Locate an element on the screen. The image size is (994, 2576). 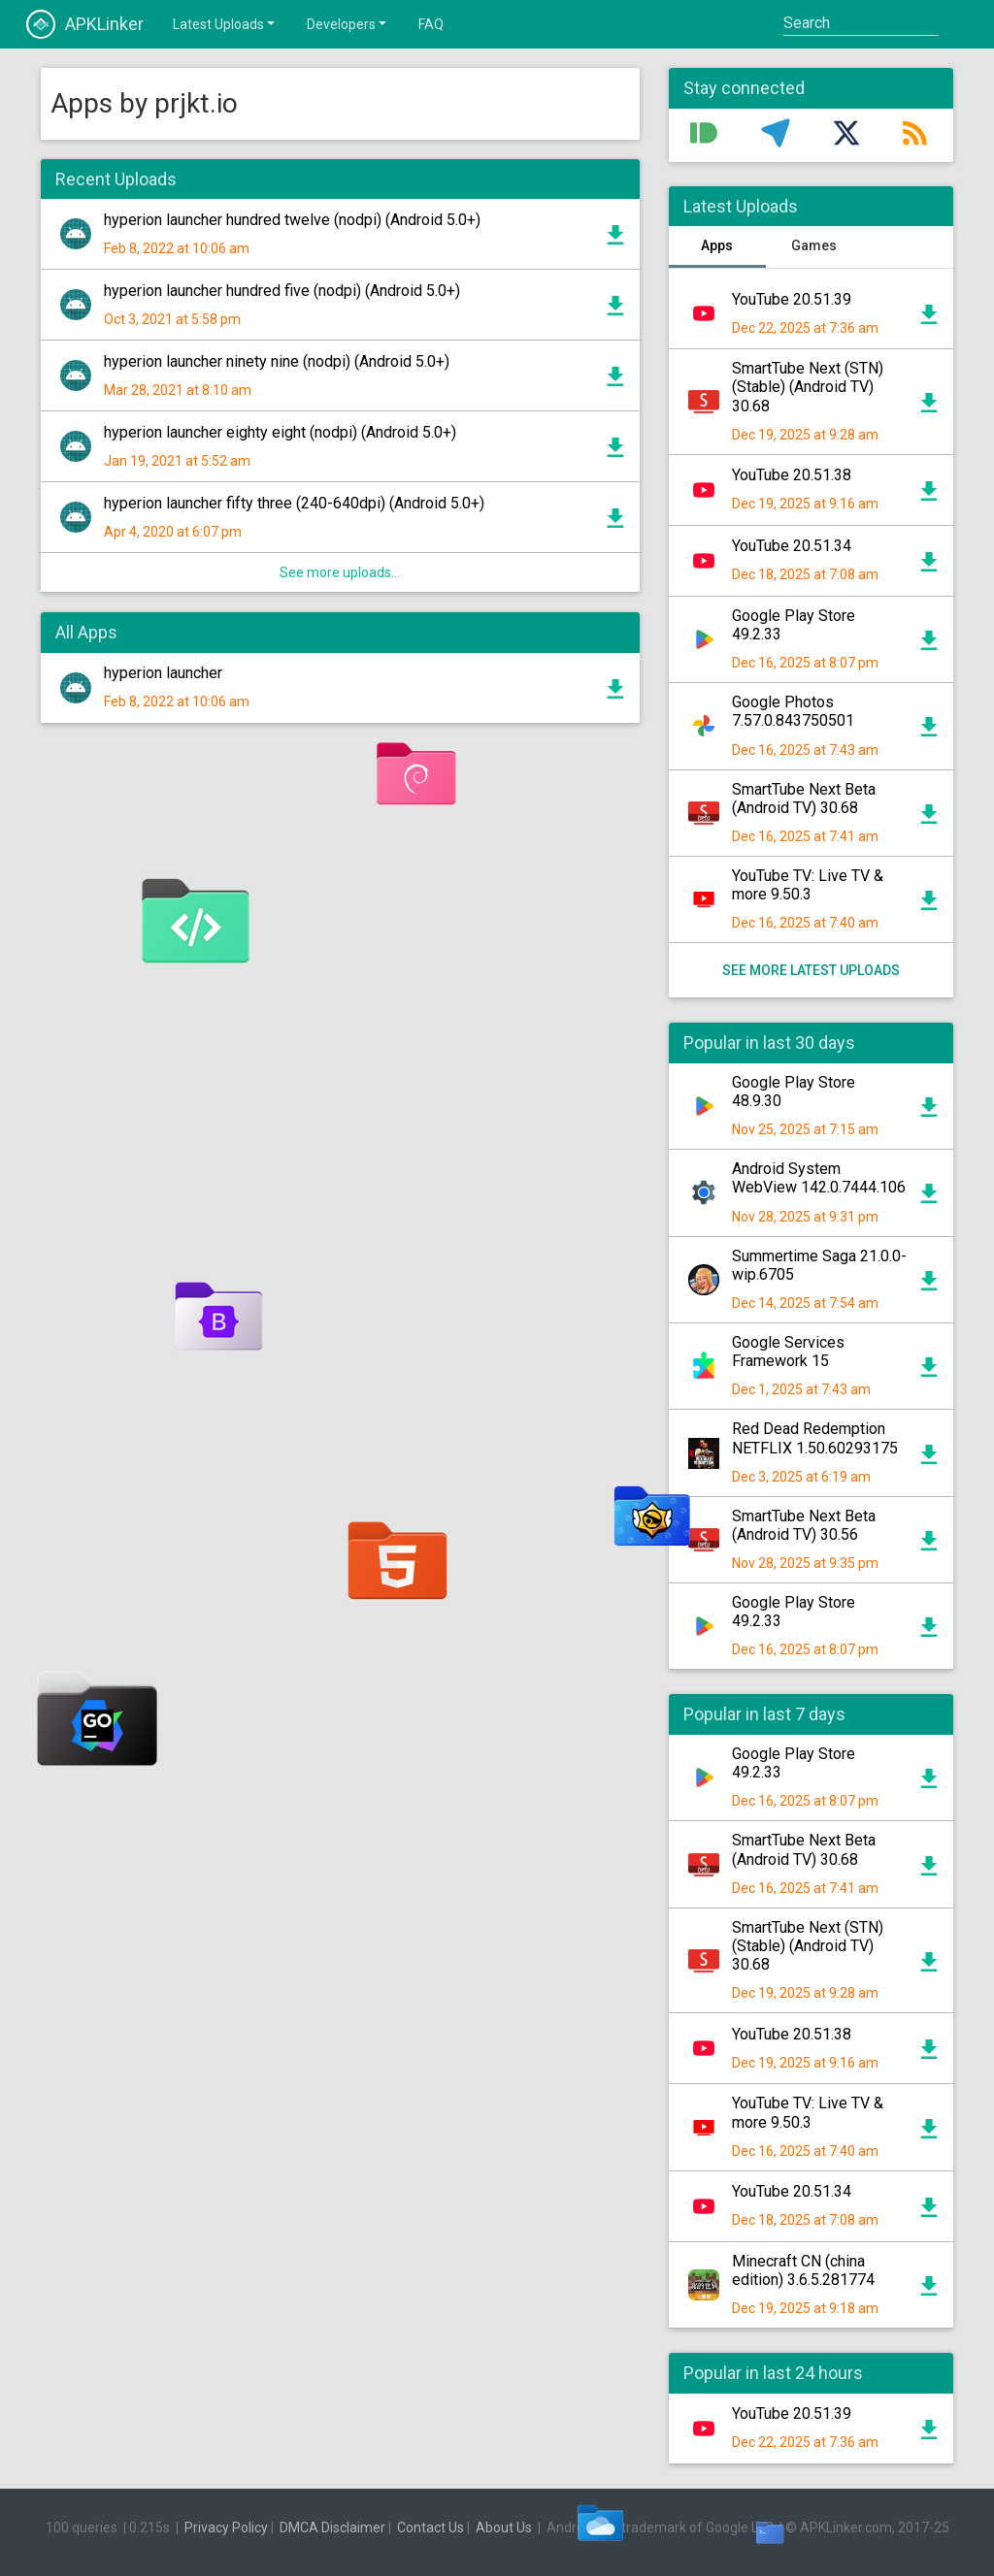
folder containing GoLand IDE projects is located at coordinates (96, 1721).